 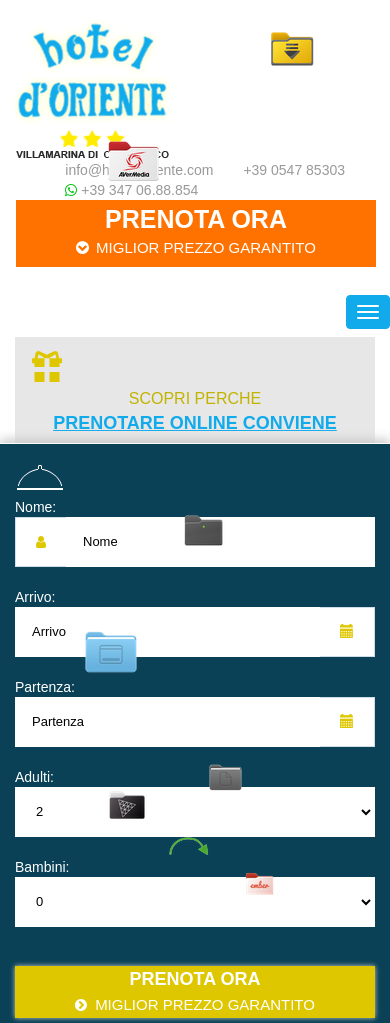 I want to click on open your documents folder, so click(x=225, y=777).